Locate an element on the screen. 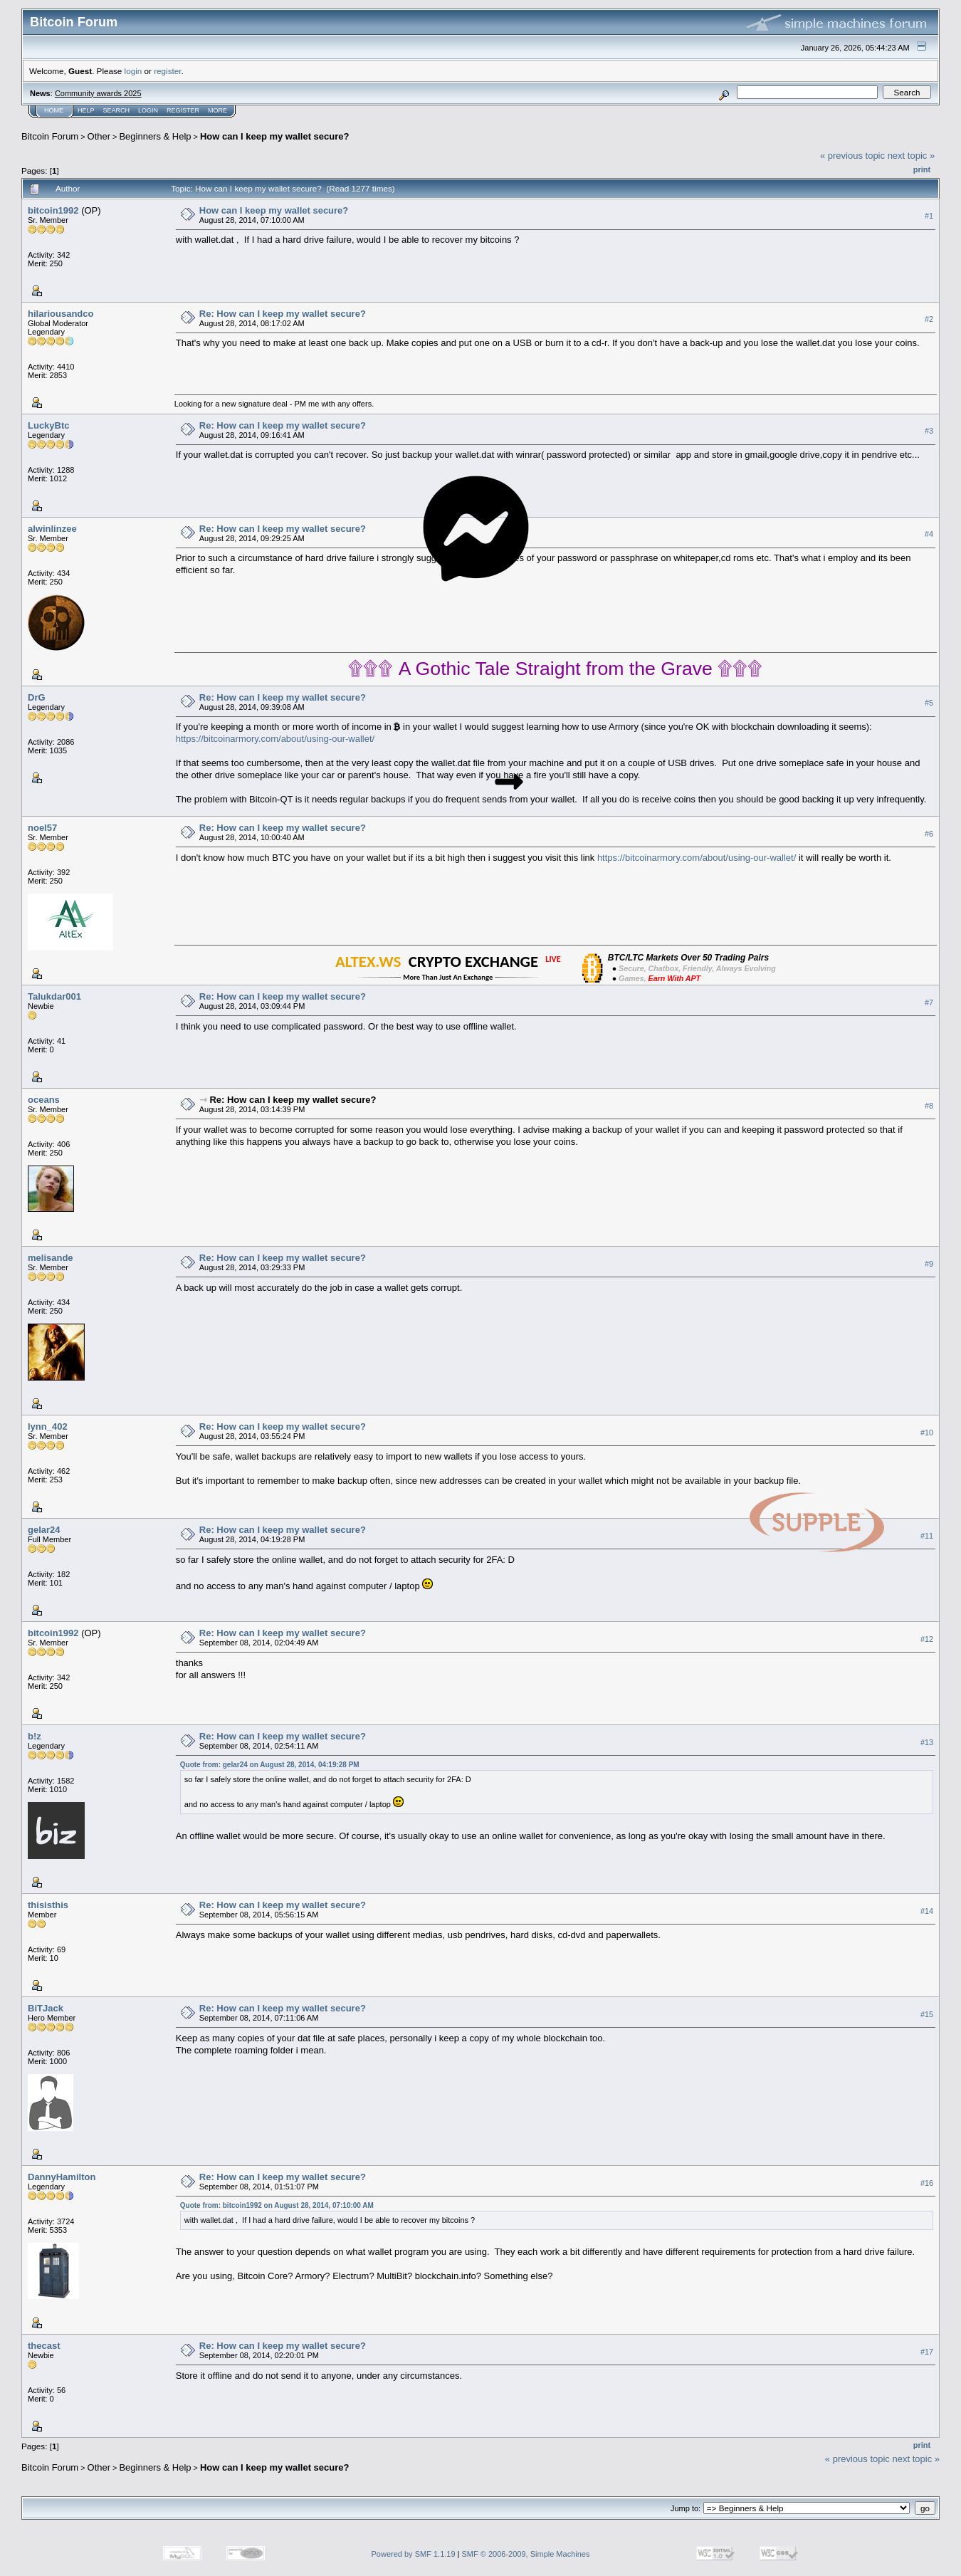 Image resolution: width=961 pixels, height=2576 pixels. open Facebook Messenger is located at coordinates (476, 528).